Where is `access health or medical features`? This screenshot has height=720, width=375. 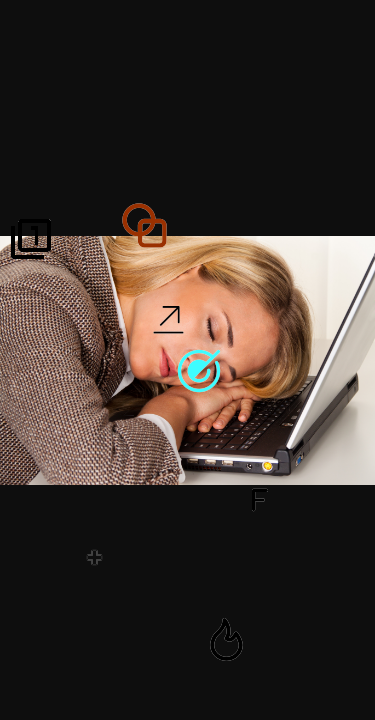 access health or medical features is located at coordinates (94, 557).